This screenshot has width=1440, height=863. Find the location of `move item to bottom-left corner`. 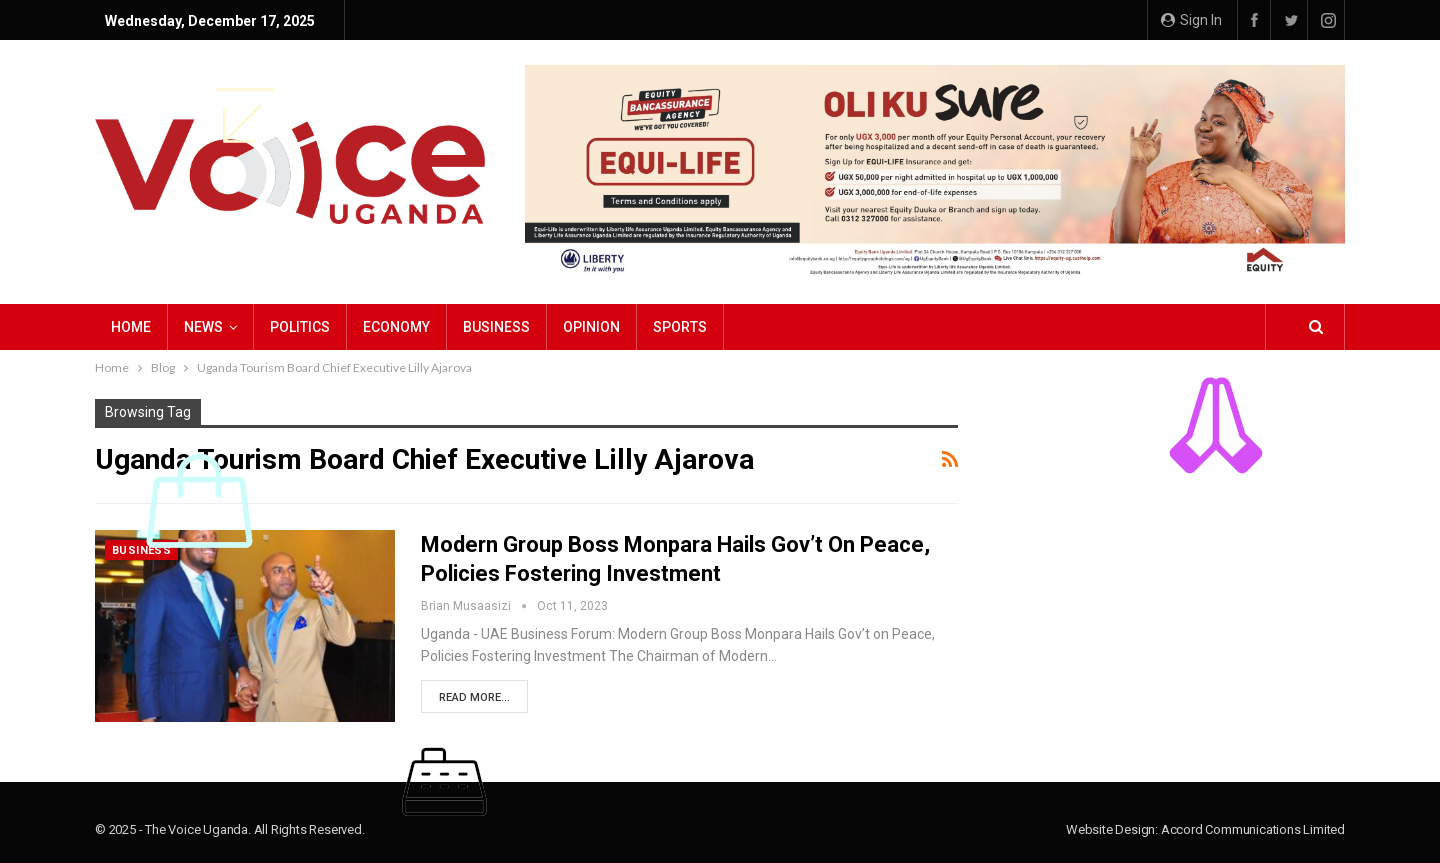

move item to bottom-left corner is located at coordinates (242, 115).